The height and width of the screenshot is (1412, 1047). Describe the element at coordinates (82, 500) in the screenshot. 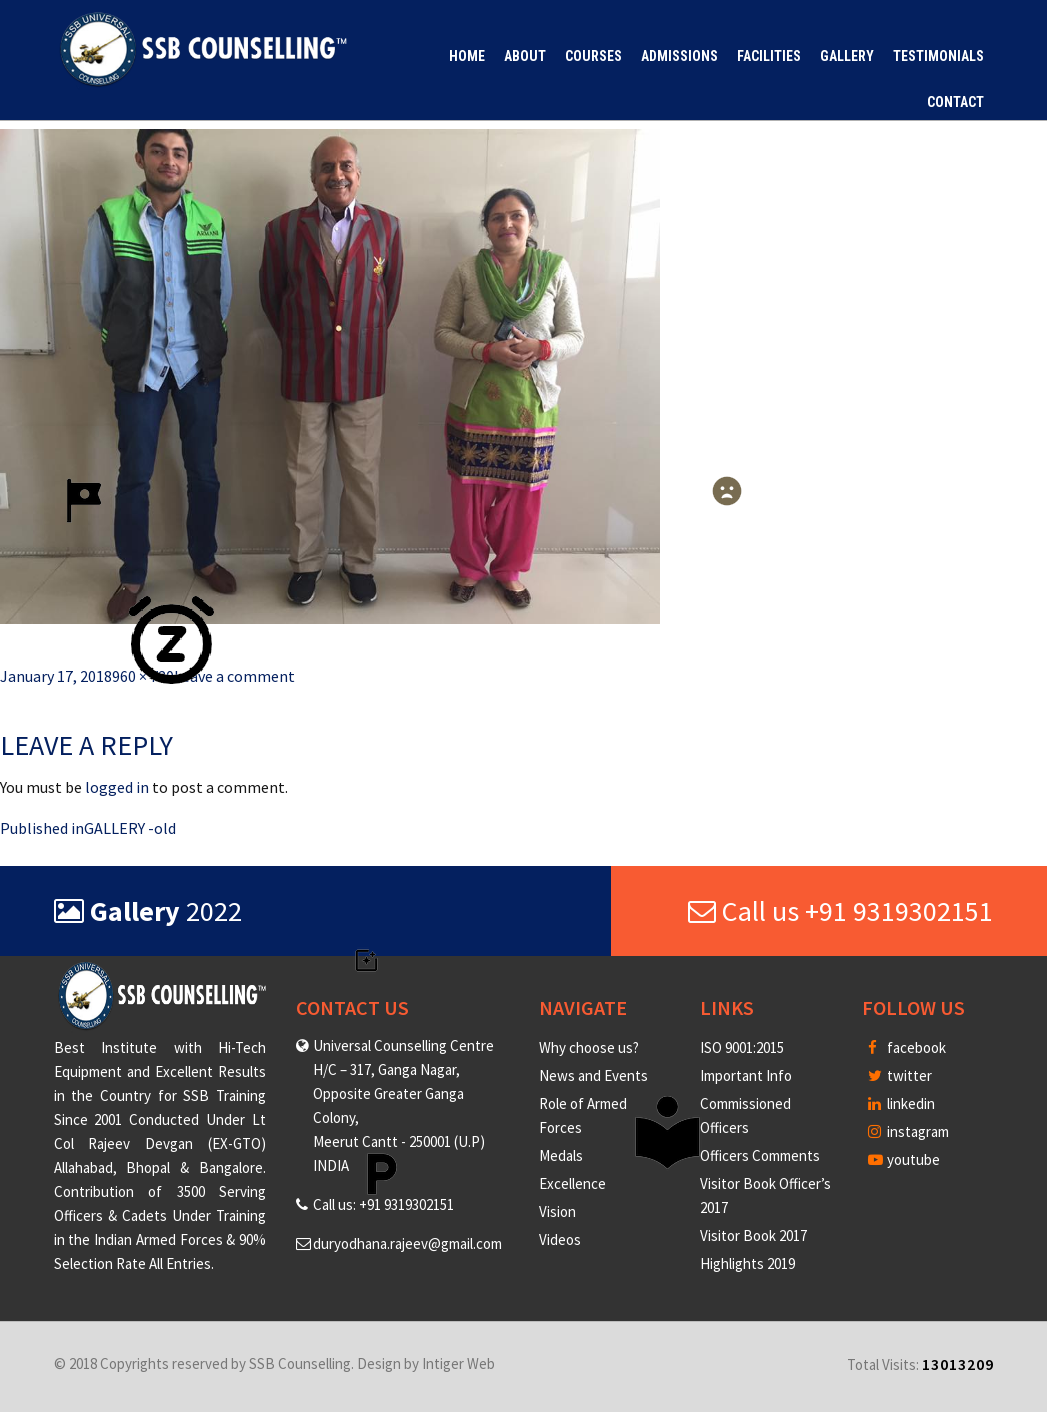

I see `start a guided tour or walkthrough` at that location.